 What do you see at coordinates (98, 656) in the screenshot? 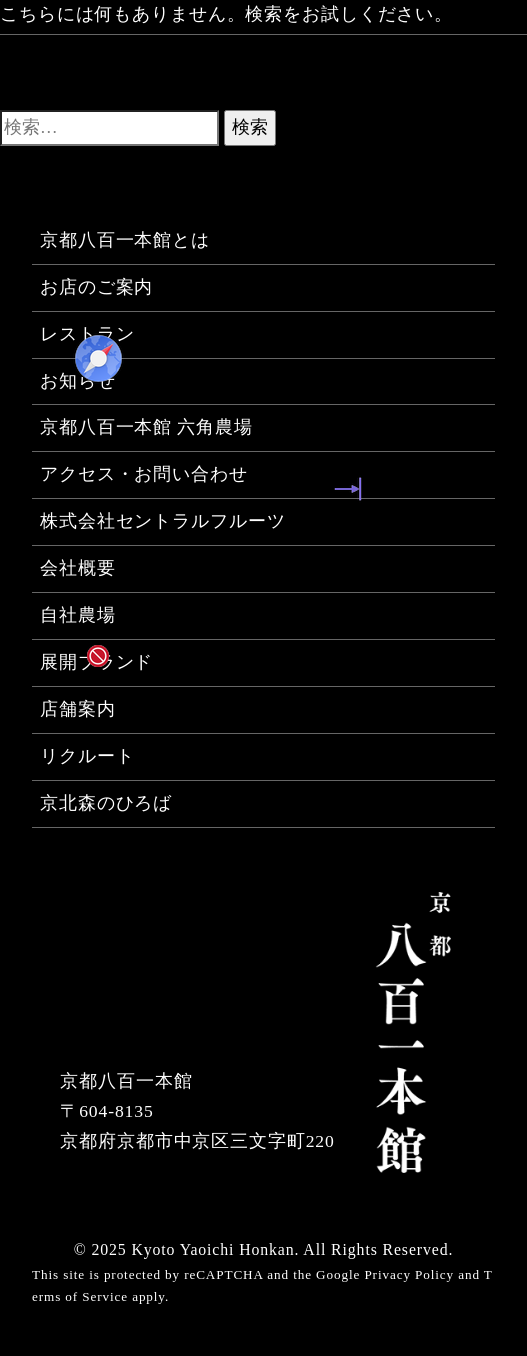
I see `delete or remove an item` at bounding box center [98, 656].